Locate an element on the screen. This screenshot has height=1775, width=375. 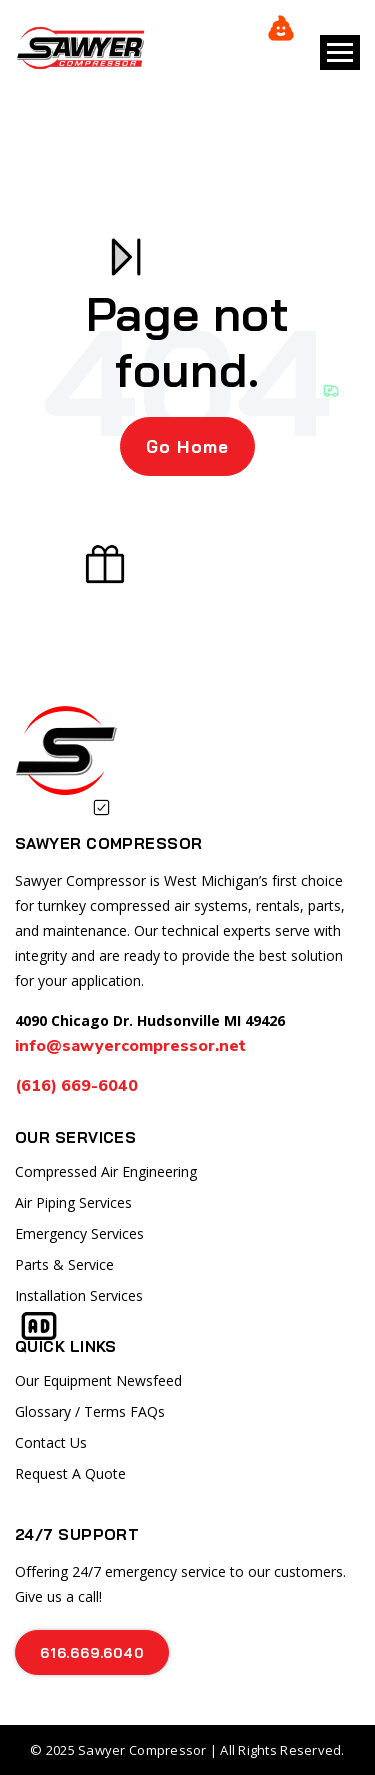
initiate a product return is located at coordinates (331, 391).